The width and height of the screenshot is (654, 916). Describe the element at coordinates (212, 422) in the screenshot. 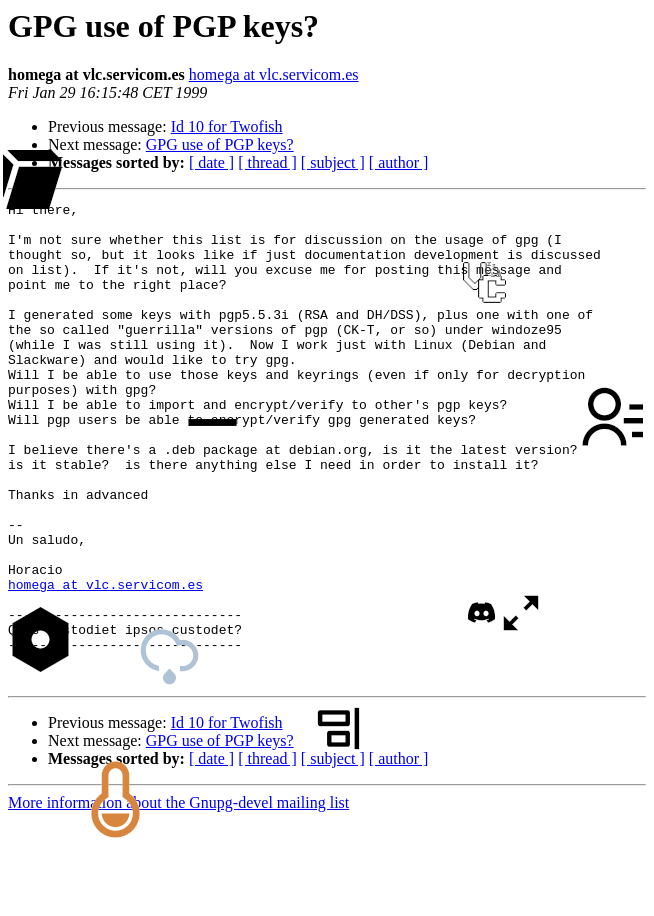

I see `remove or subtract an item` at that location.